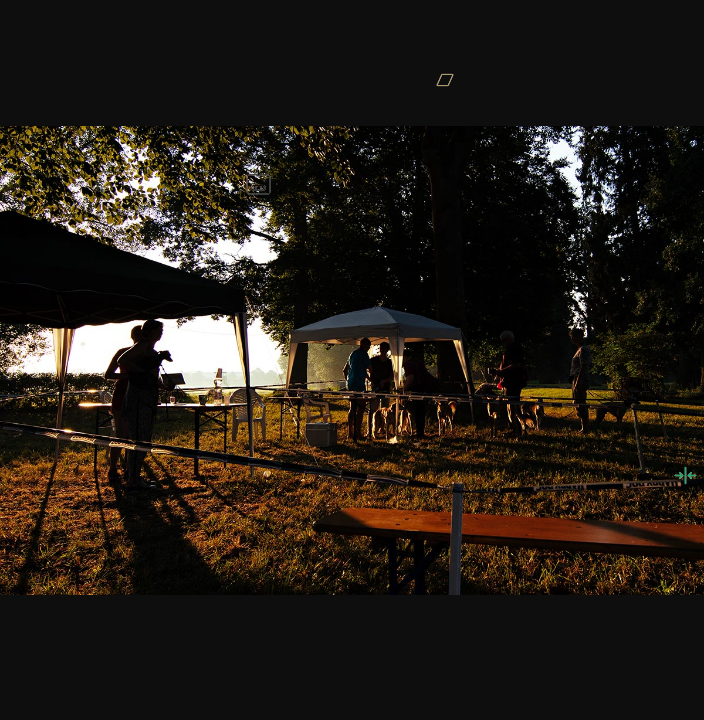 The width and height of the screenshot is (704, 720). I want to click on collapse or minimize horizontal content, so click(685, 475).